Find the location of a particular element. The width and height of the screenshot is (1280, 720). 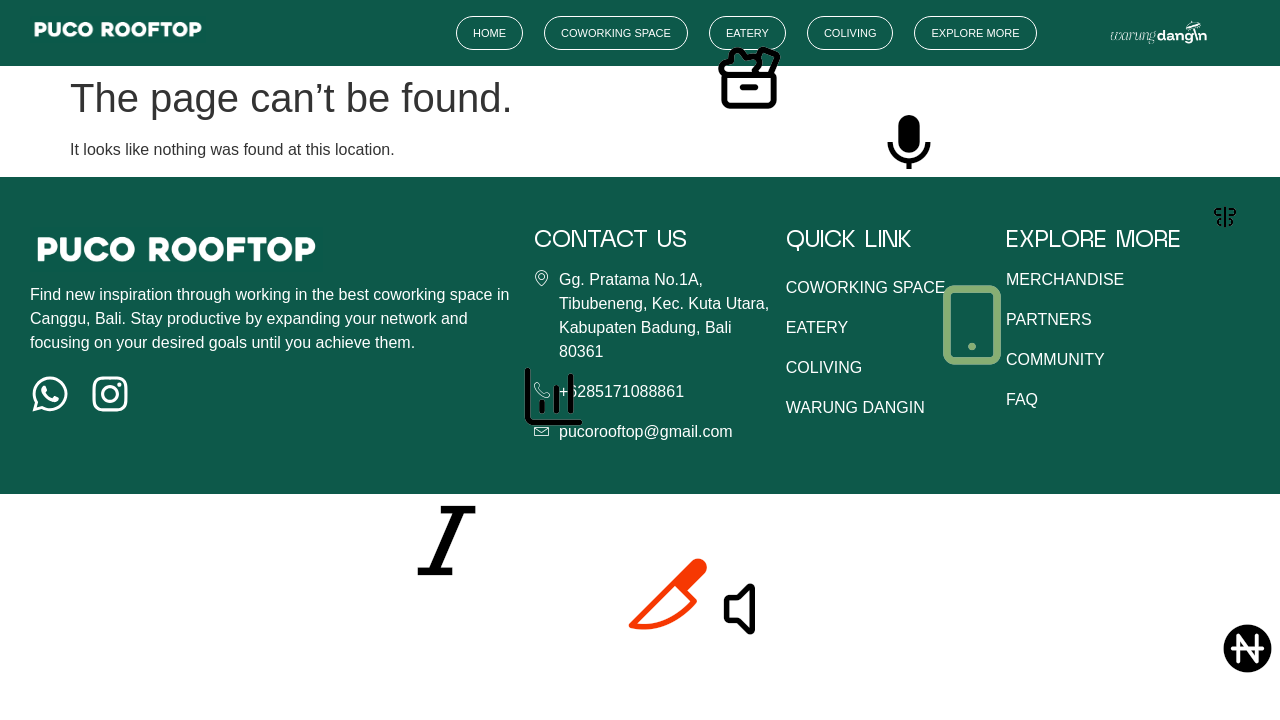

access mobile device settings is located at coordinates (972, 325).